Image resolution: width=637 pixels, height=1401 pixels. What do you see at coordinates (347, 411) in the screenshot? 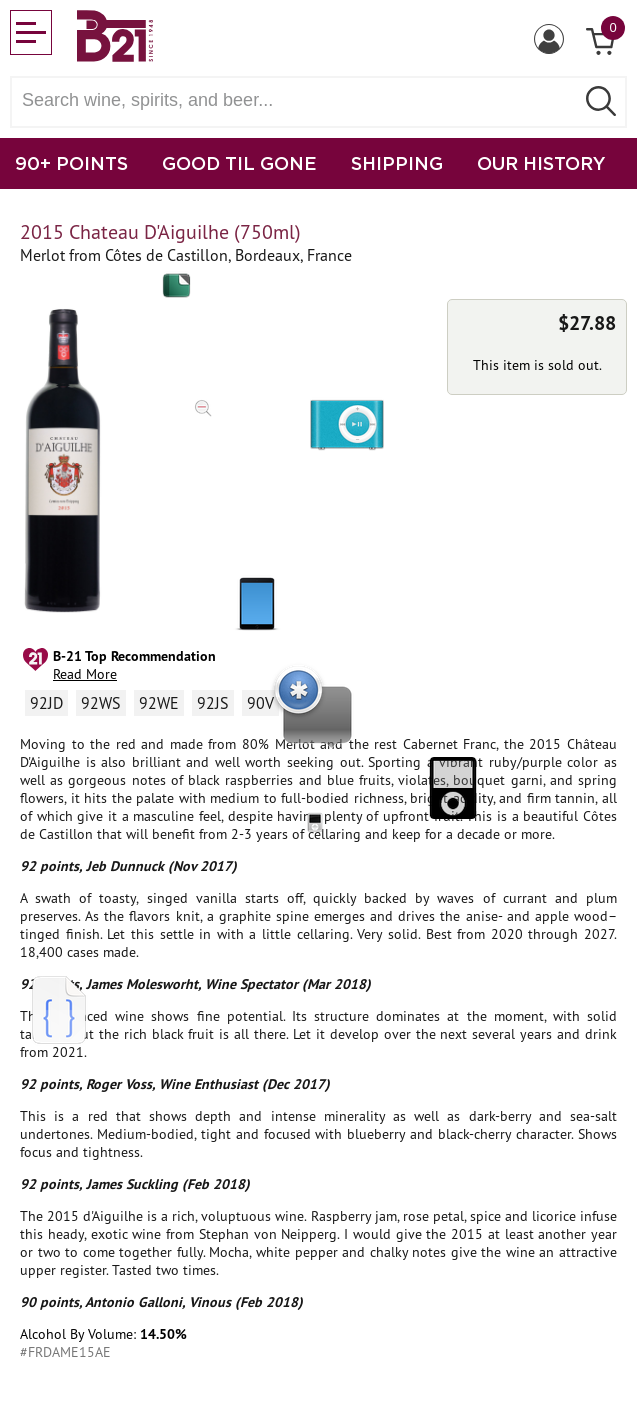
I see `iPod shuffle device connected` at bounding box center [347, 411].